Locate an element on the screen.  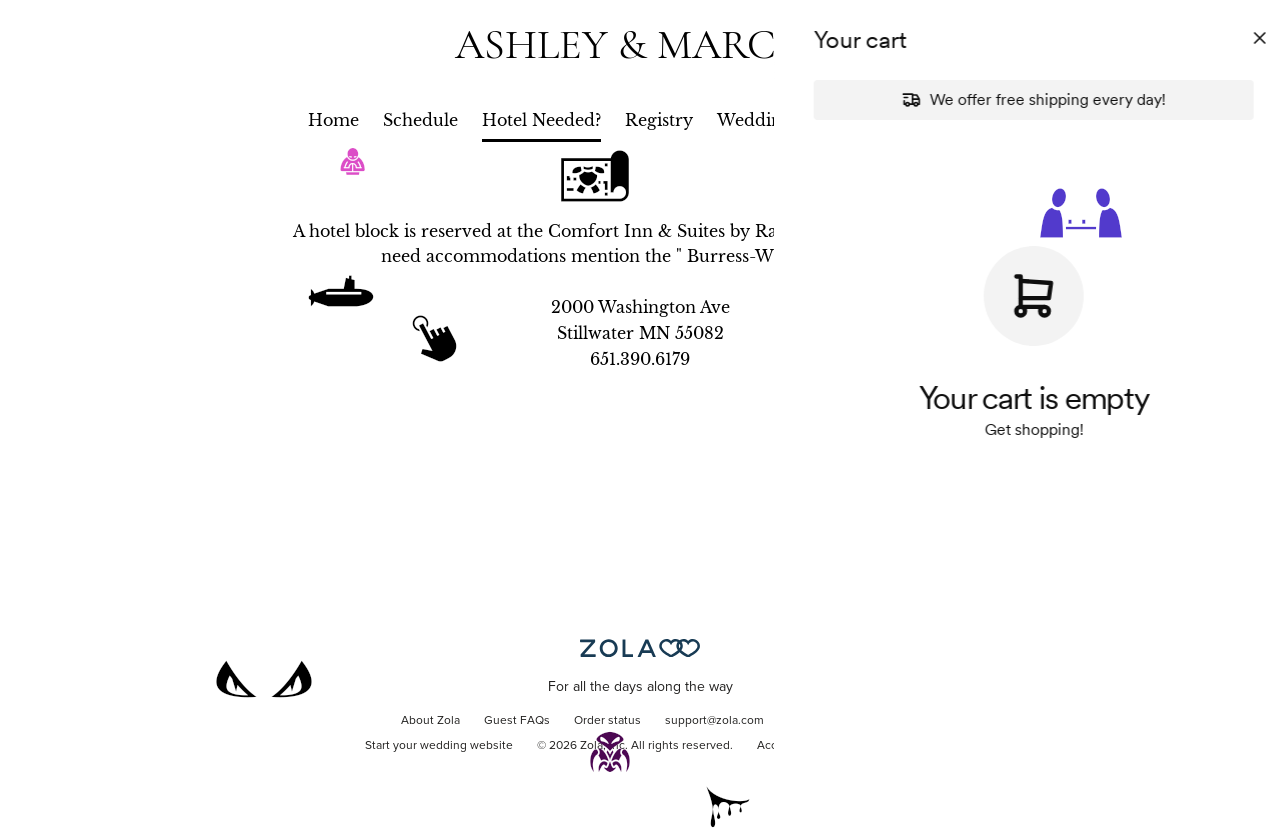
indicates an enemy or hostile character is located at coordinates (264, 679).